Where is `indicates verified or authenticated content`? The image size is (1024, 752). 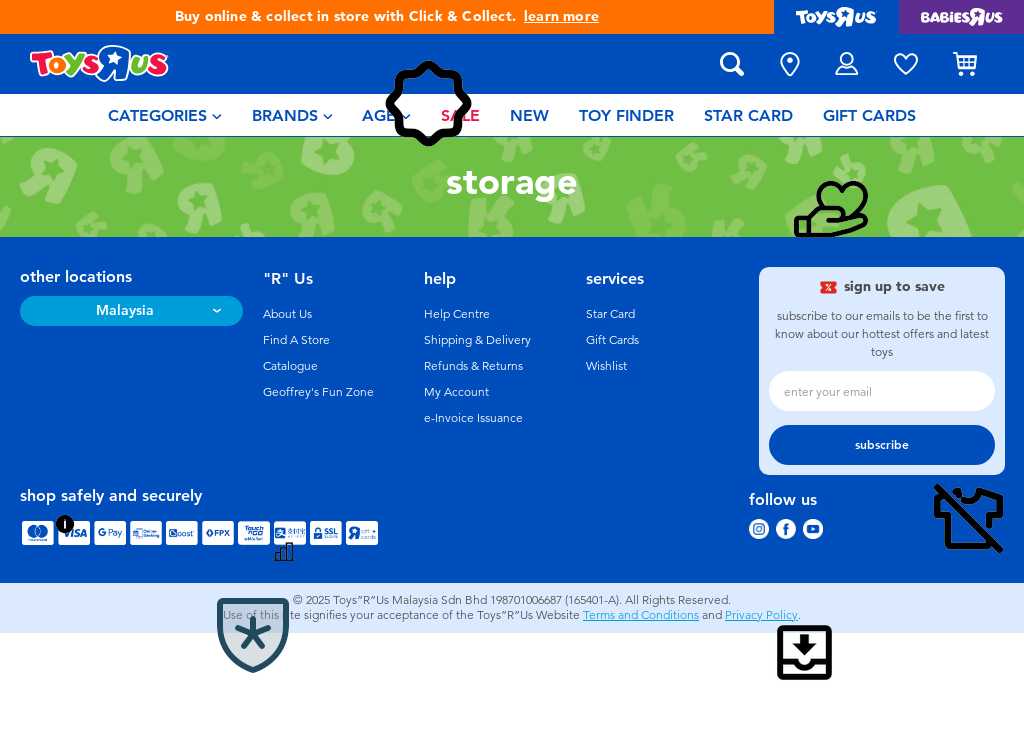 indicates verified or authenticated content is located at coordinates (428, 103).